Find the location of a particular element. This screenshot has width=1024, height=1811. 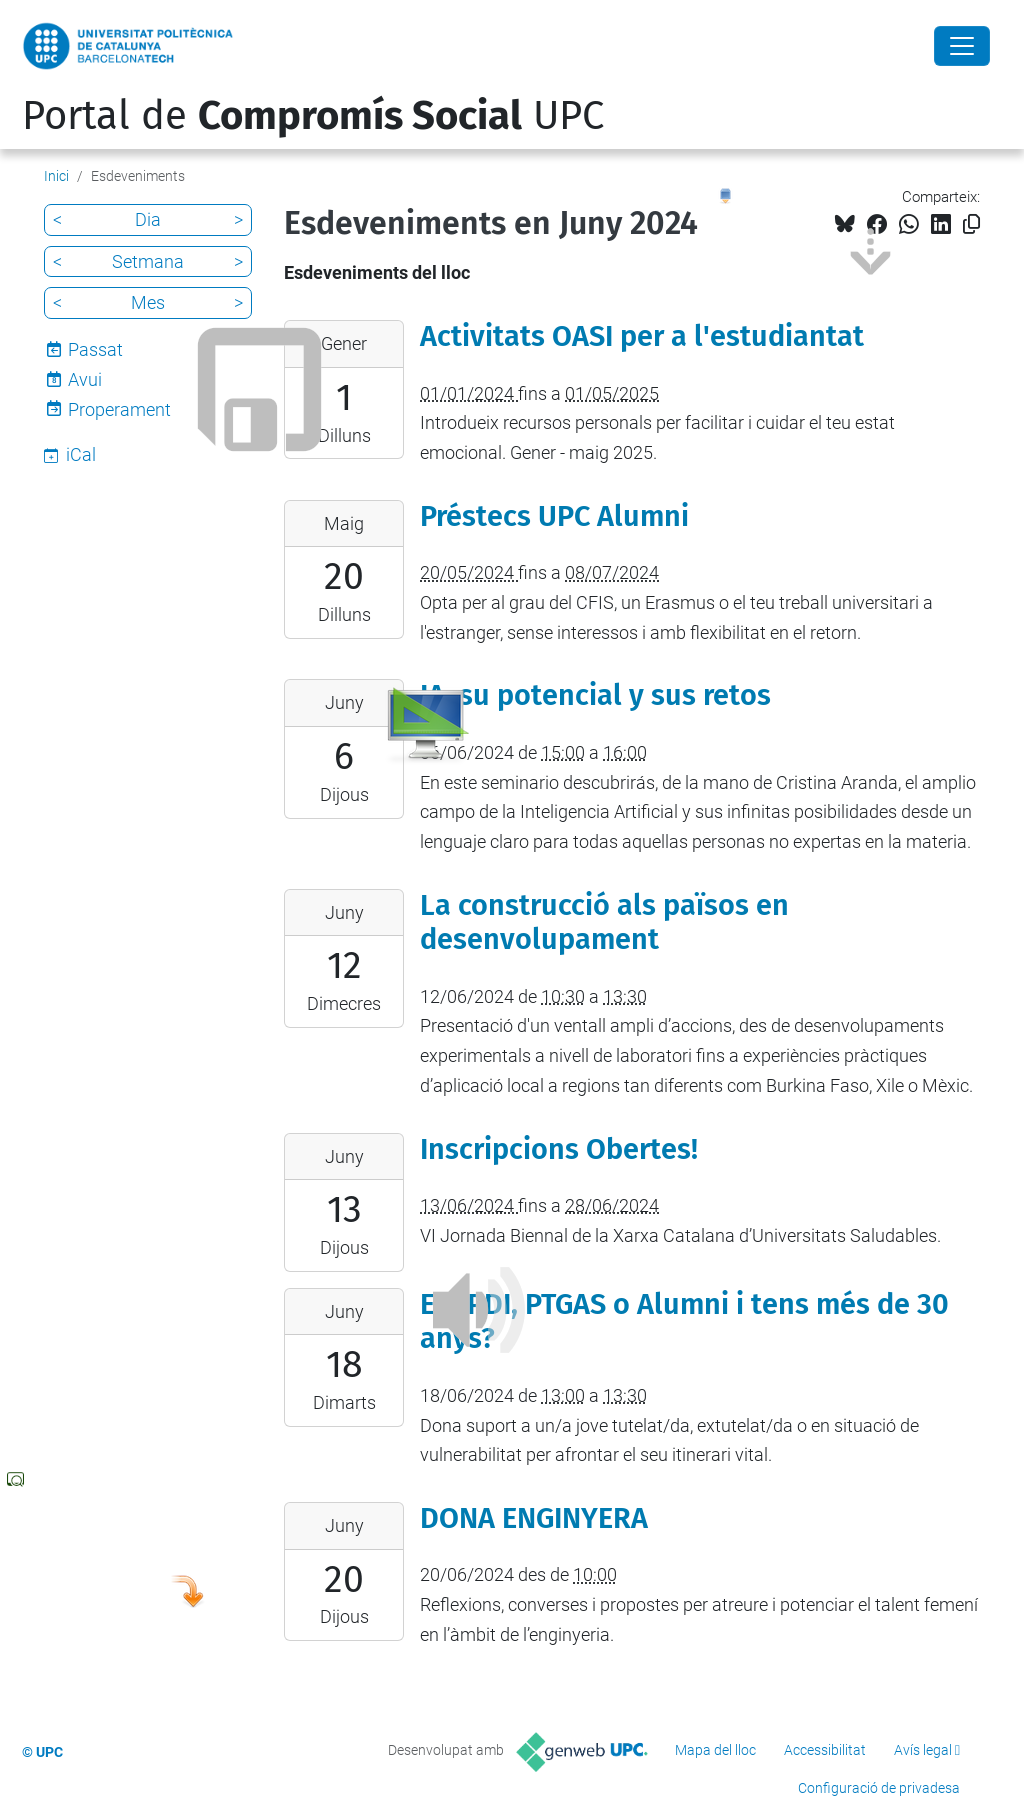

indicates low volume level is located at coordinates (482, 1310).